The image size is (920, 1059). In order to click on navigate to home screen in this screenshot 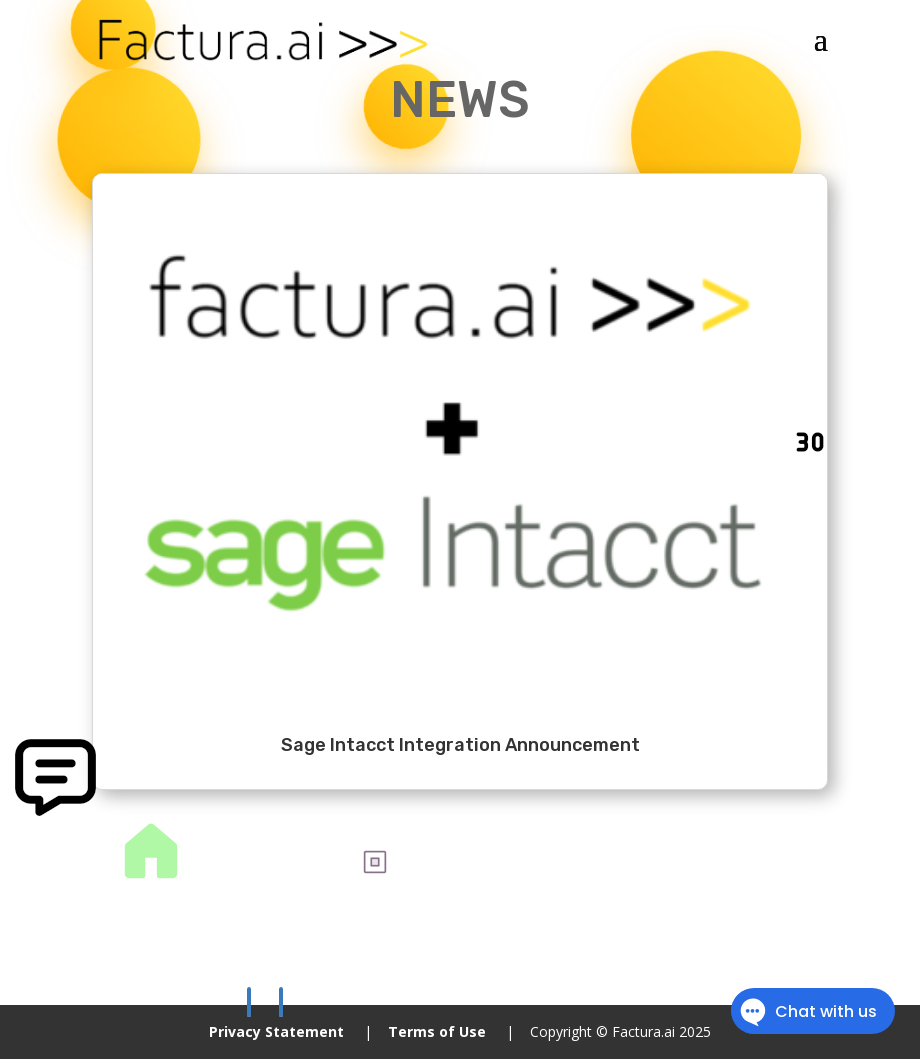, I will do `click(151, 852)`.